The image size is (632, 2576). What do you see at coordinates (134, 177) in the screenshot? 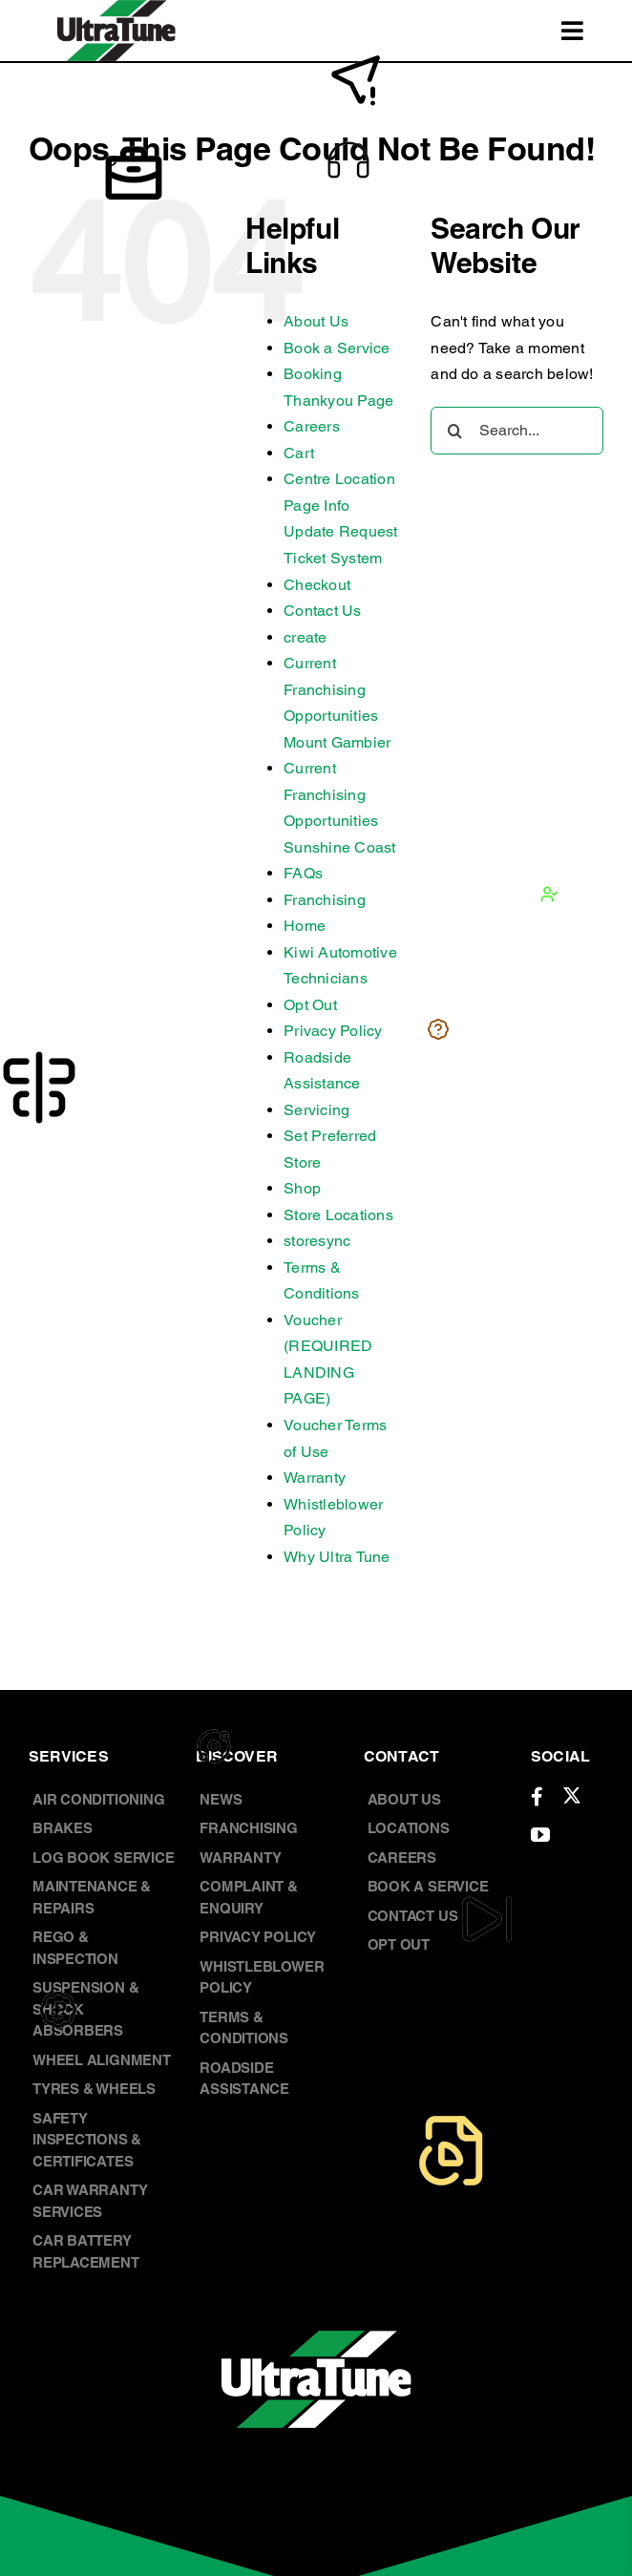
I see `access work or business-related content` at bounding box center [134, 177].